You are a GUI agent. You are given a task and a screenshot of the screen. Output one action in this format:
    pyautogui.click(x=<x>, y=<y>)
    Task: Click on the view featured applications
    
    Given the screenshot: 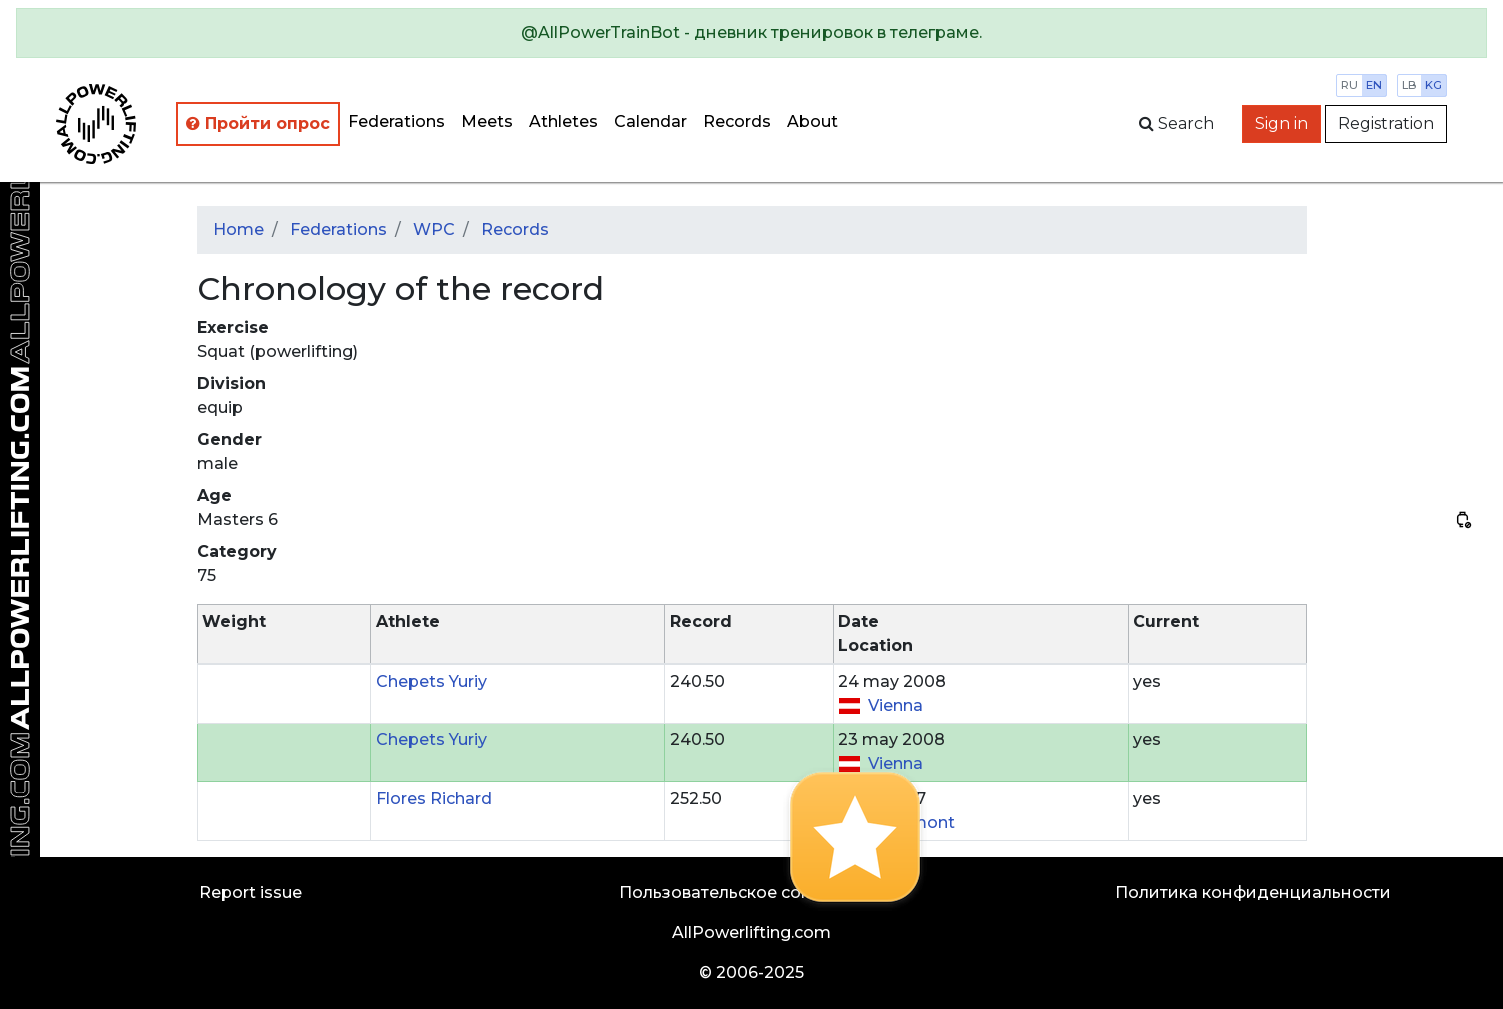 What is the action you would take?
    pyautogui.click(x=855, y=837)
    